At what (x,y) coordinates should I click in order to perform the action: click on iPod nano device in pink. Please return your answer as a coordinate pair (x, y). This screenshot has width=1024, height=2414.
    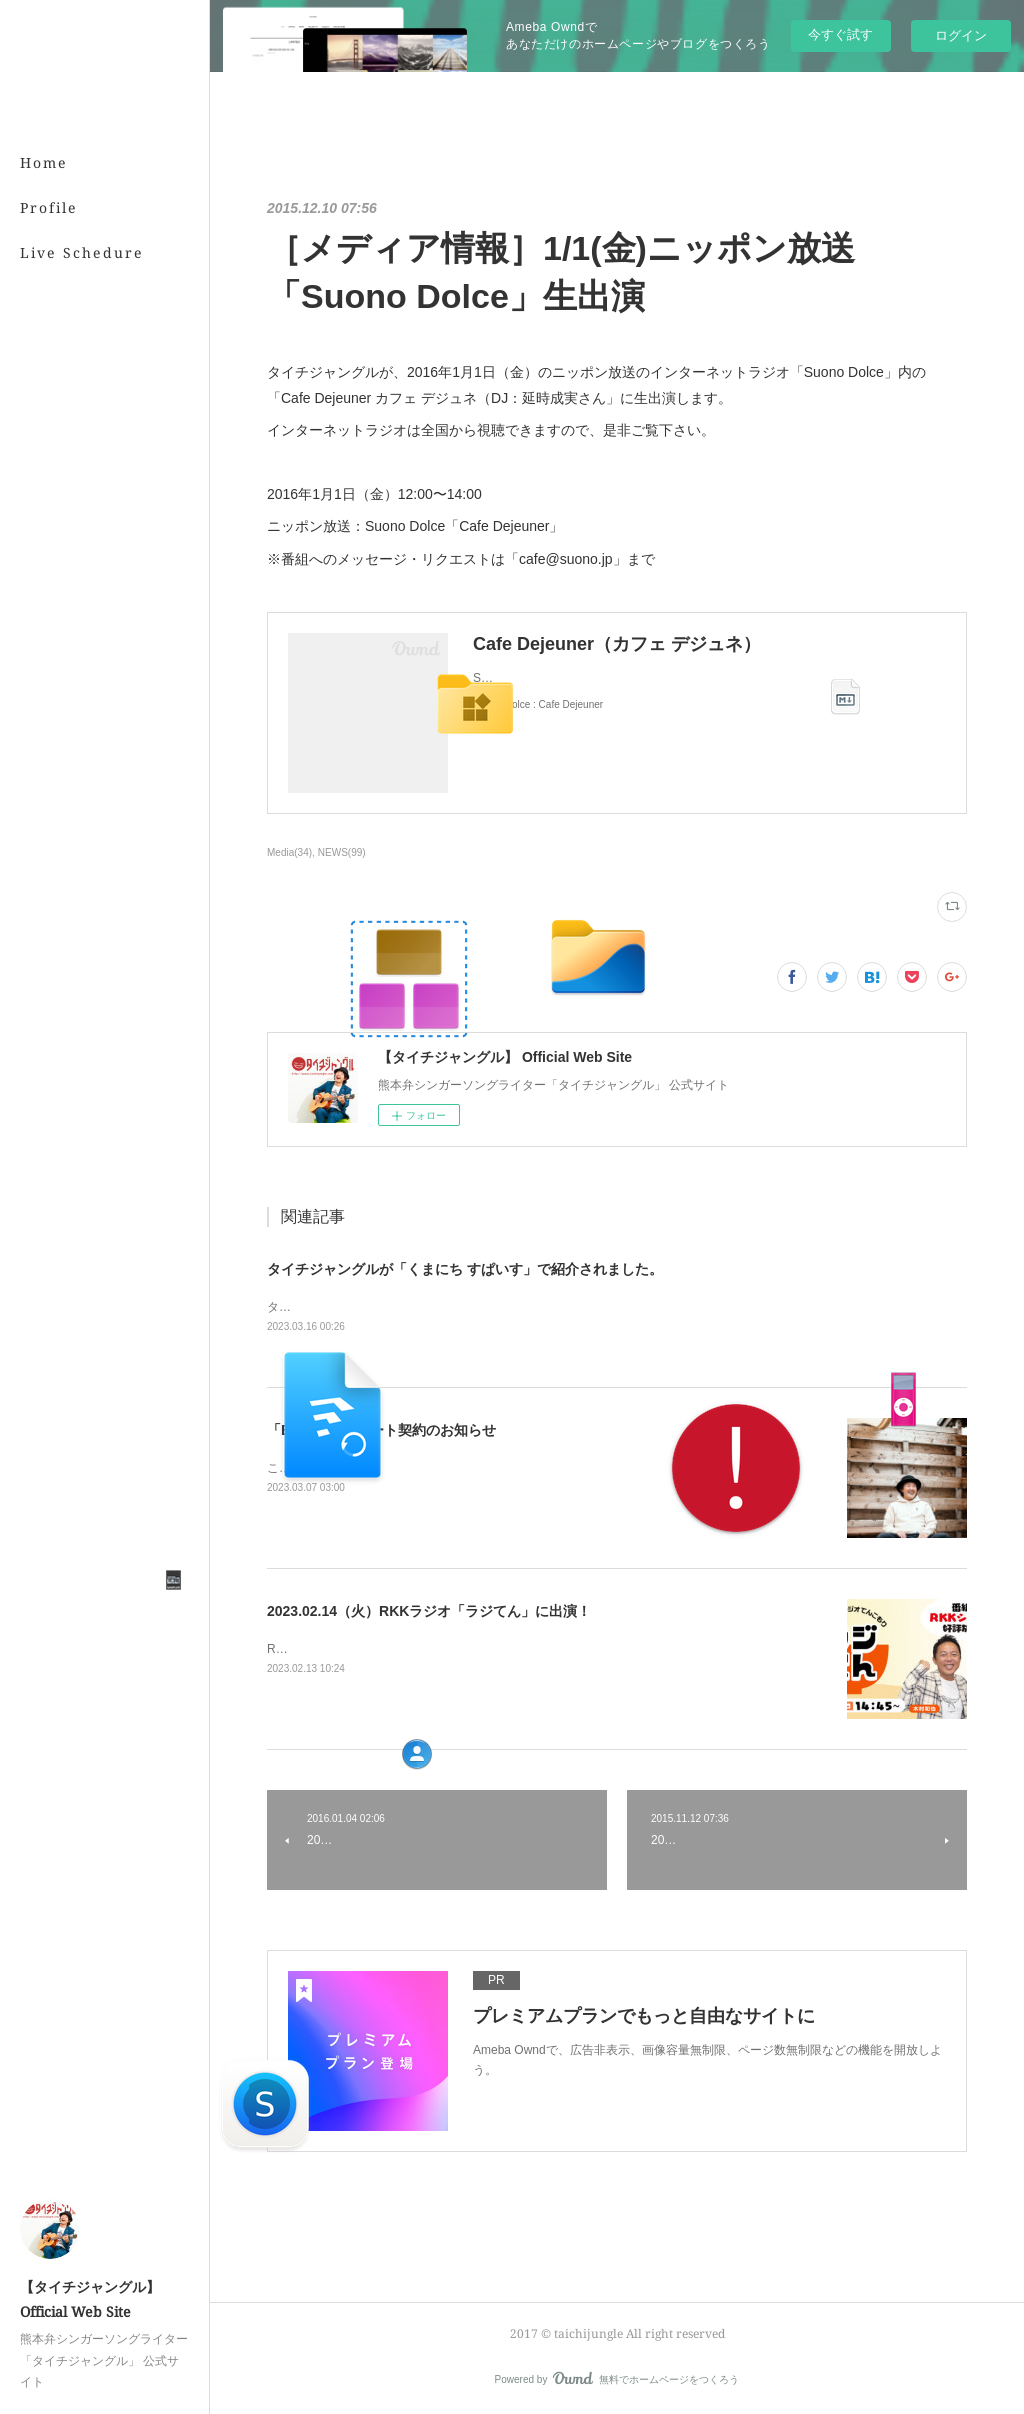
    Looking at the image, I should click on (903, 1399).